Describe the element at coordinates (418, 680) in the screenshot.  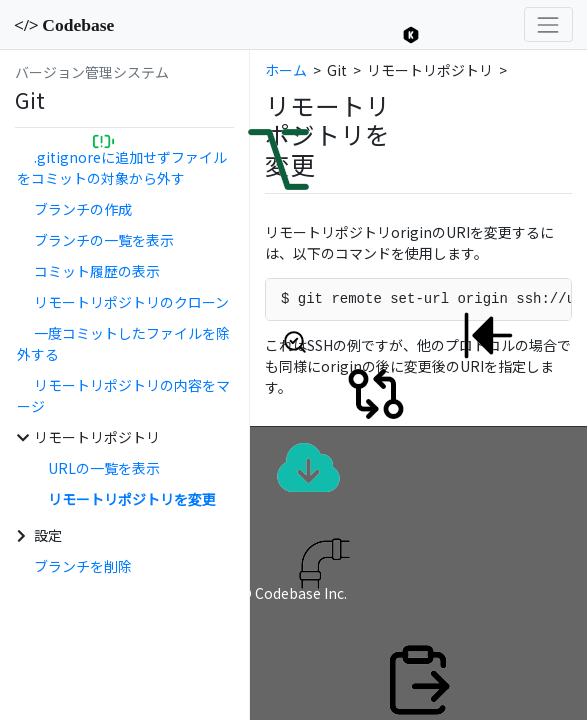
I see `paste content from clipboard` at that location.